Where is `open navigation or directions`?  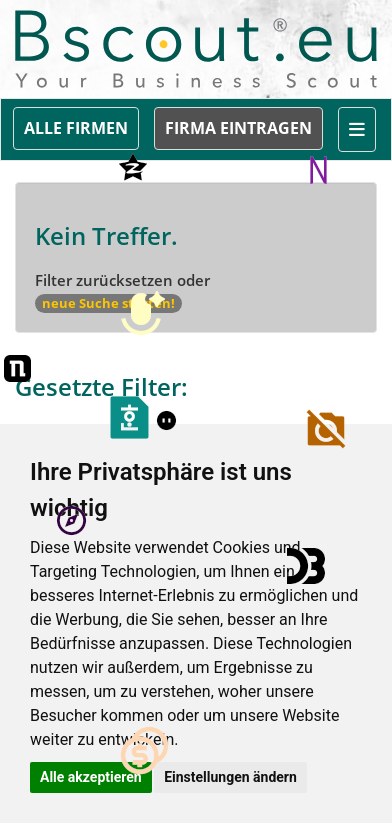 open navigation or directions is located at coordinates (71, 520).